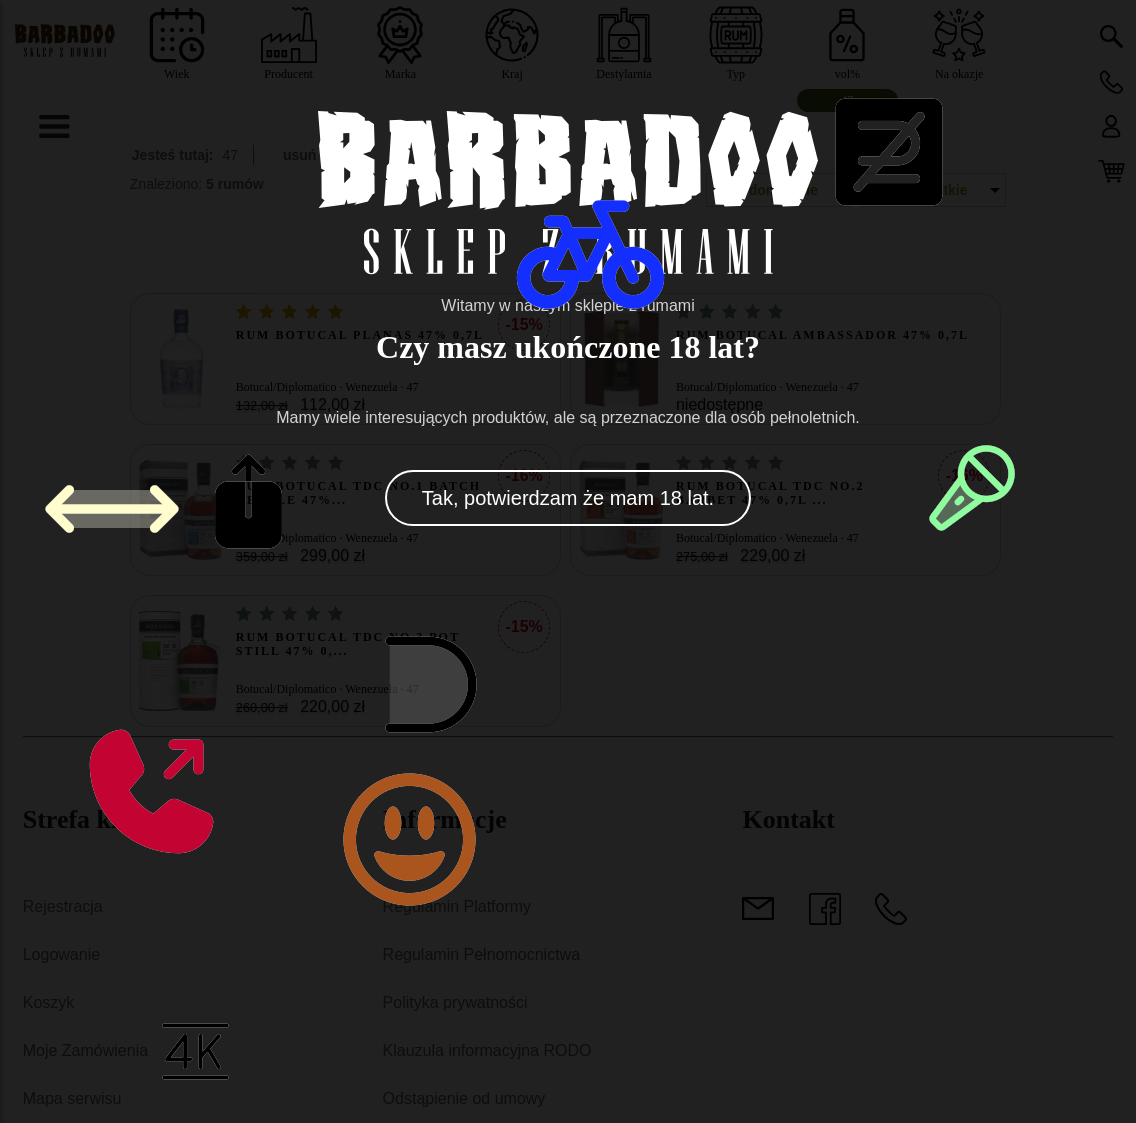 Image resolution: width=1136 pixels, height=1123 pixels. I want to click on resize element horizontally, so click(112, 509).